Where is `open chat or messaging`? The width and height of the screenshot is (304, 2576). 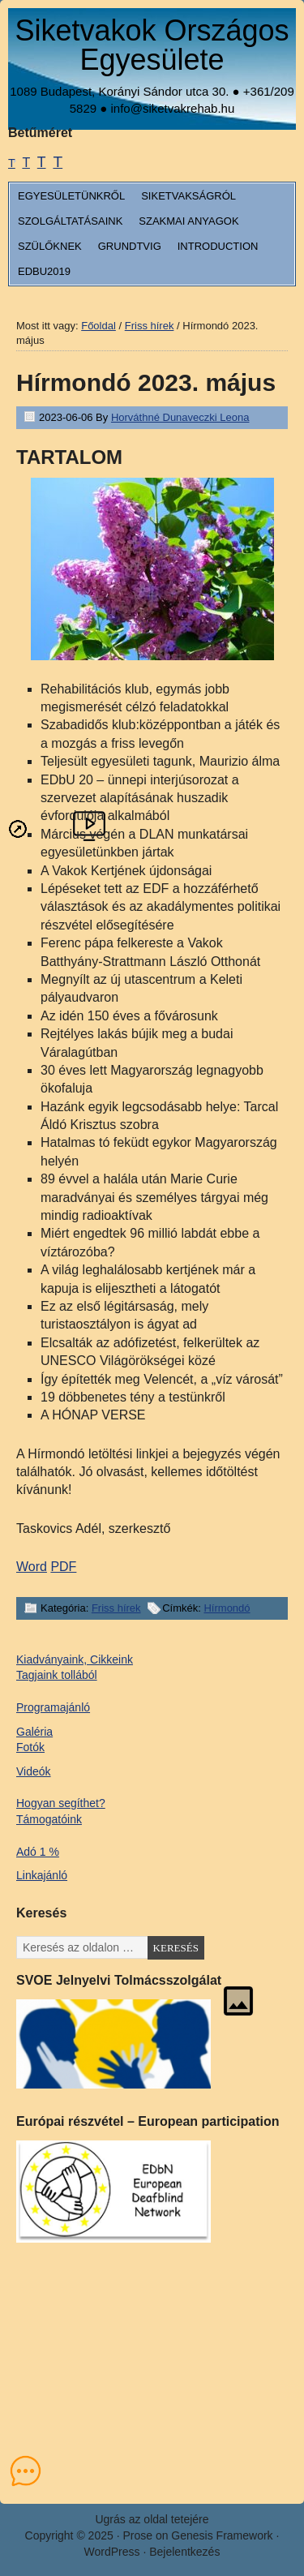 open chat or messaging is located at coordinates (25, 2471).